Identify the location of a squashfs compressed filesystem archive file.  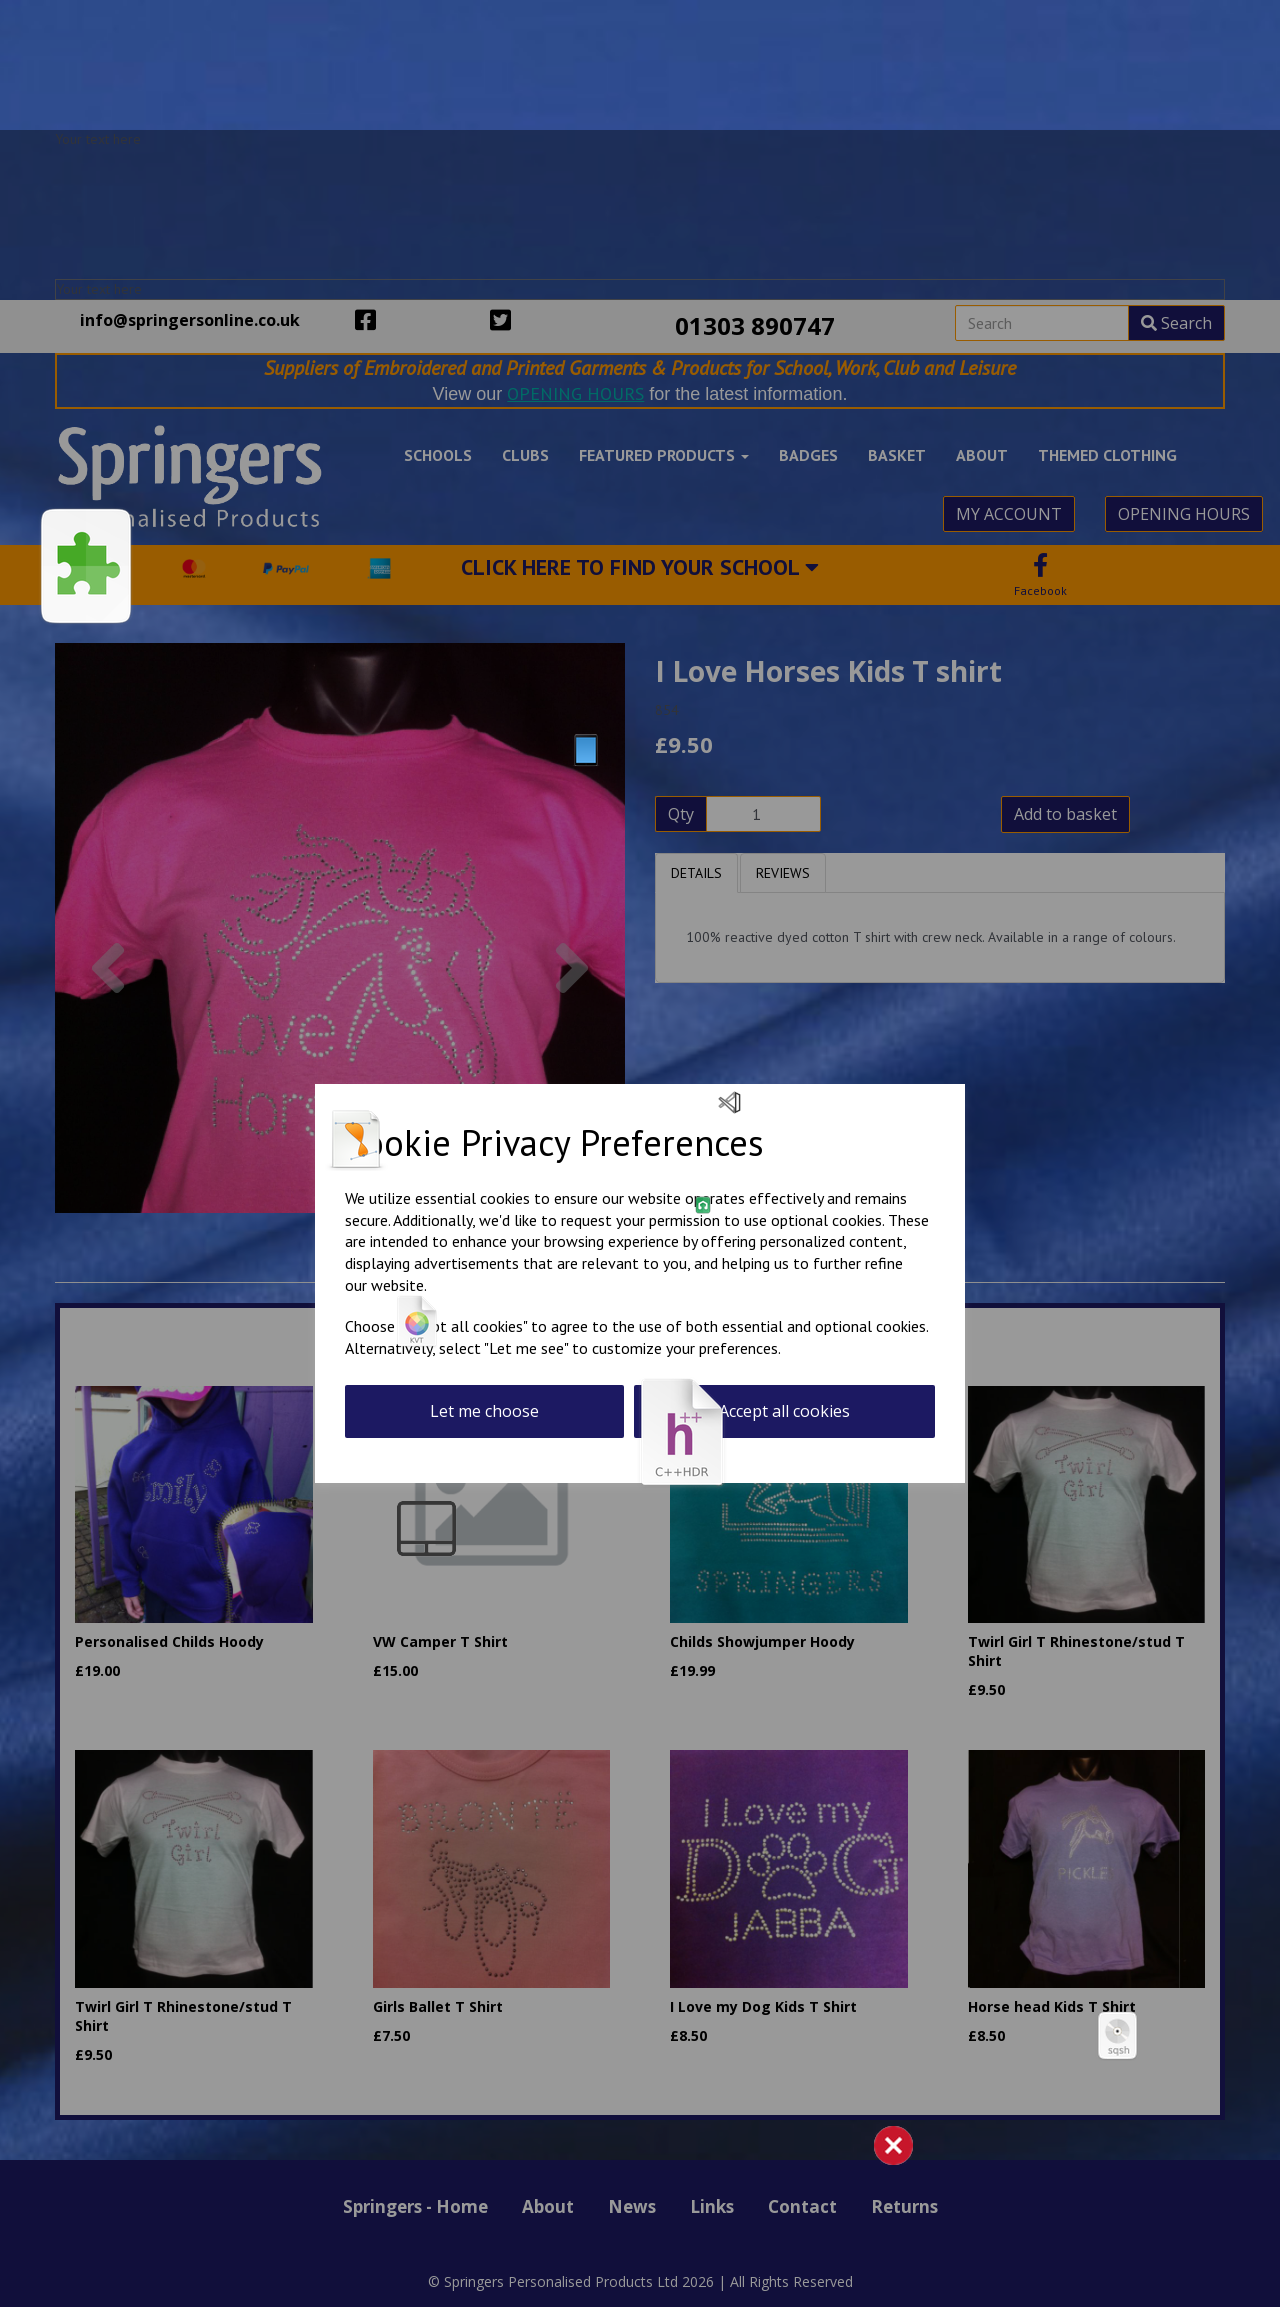
(1117, 2035).